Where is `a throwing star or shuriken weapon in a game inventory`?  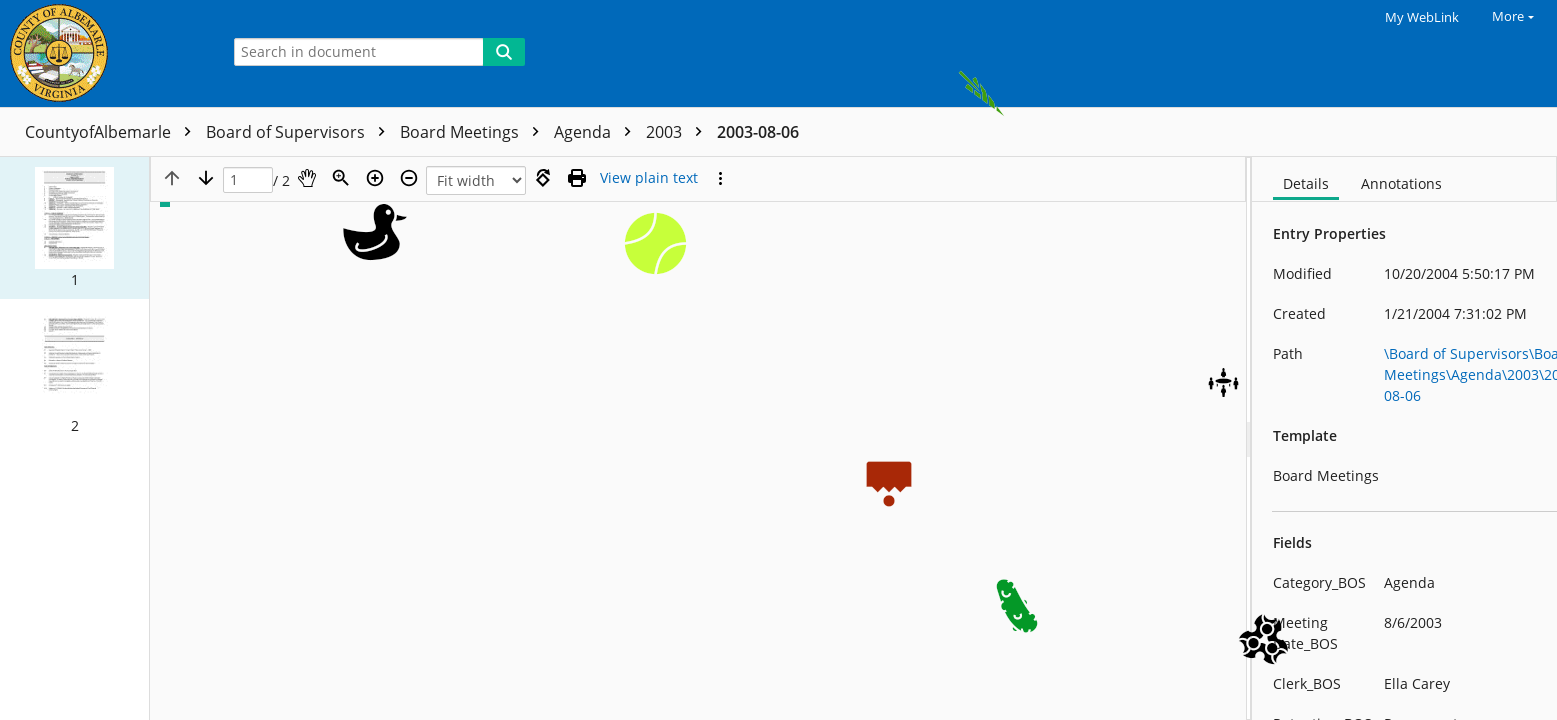
a throwing star or shuriken weapon in a game inventory is located at coordinates (1263, 639).